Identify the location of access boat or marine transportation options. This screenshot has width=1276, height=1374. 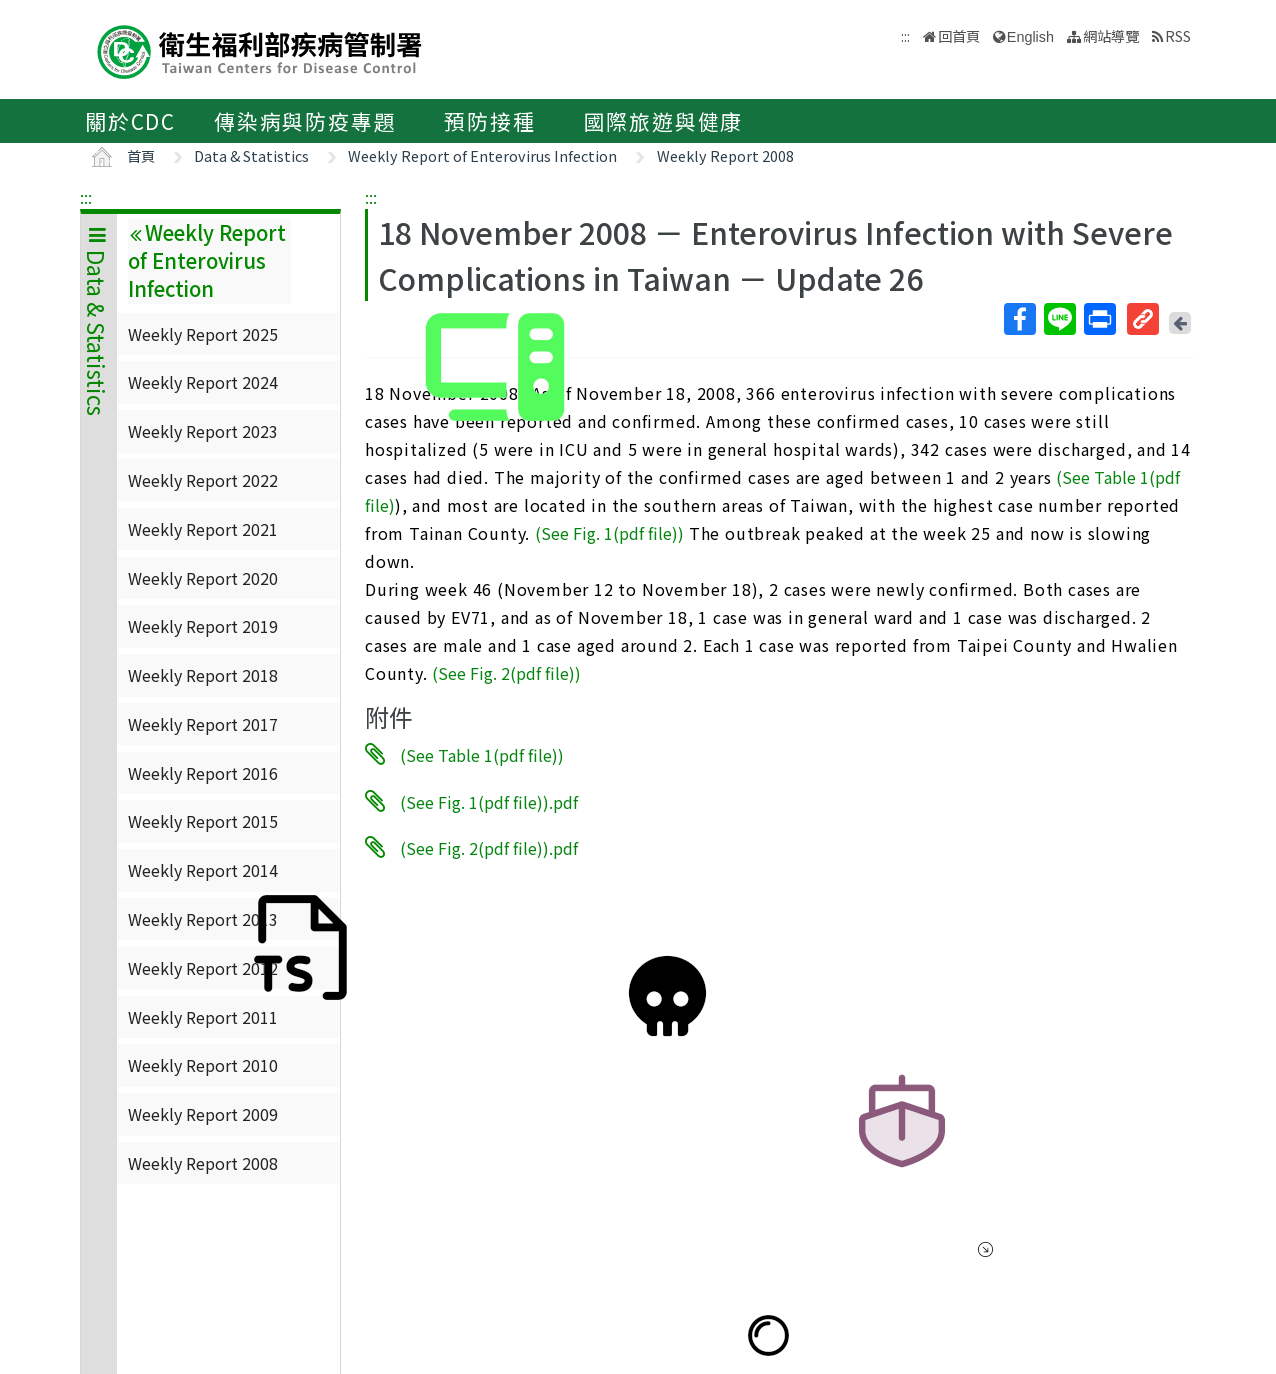
(902, 1121).